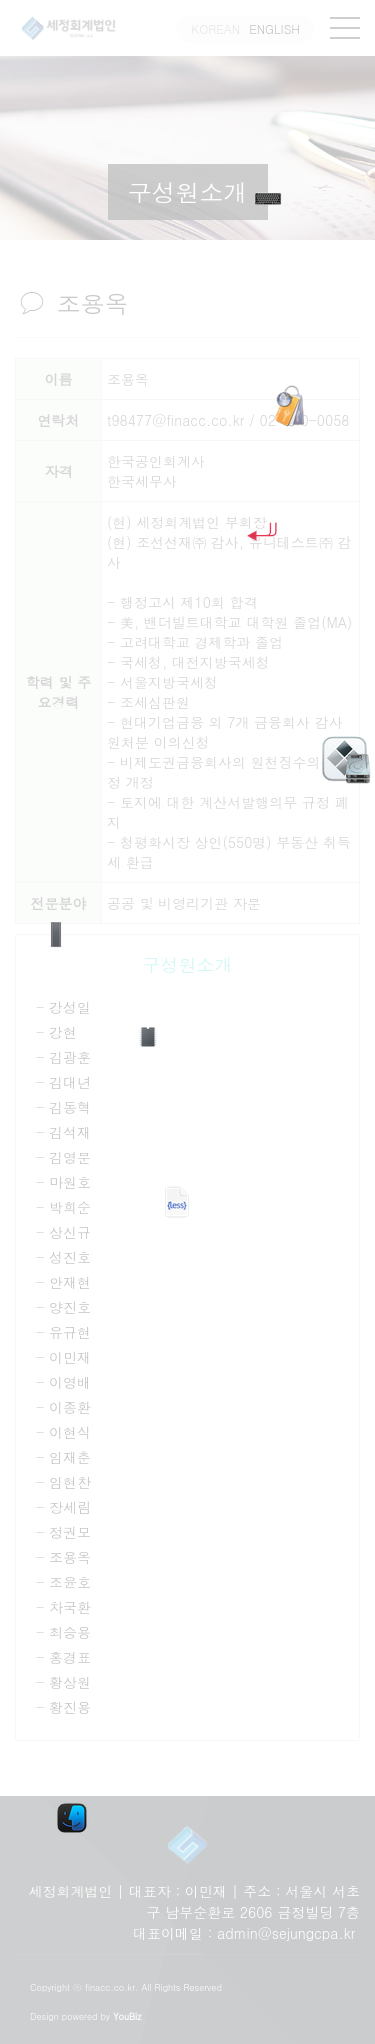  What do you see at coordinates (72, 1818) in the screenshot?
I see `open Finder to browse files and folders` at bounding box center [72, 1818].